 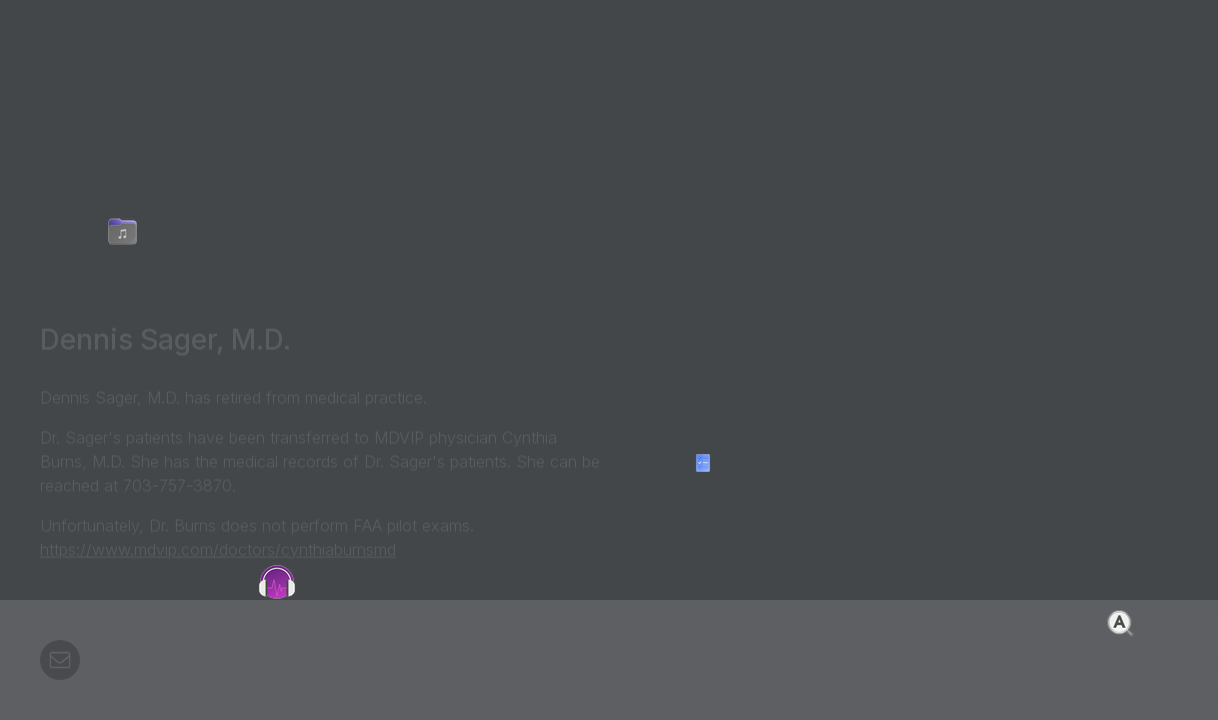 What do you see at coordinates (277, 582) in the screenshot?
I see `audio output device connected` at bounding box center [277, 582].